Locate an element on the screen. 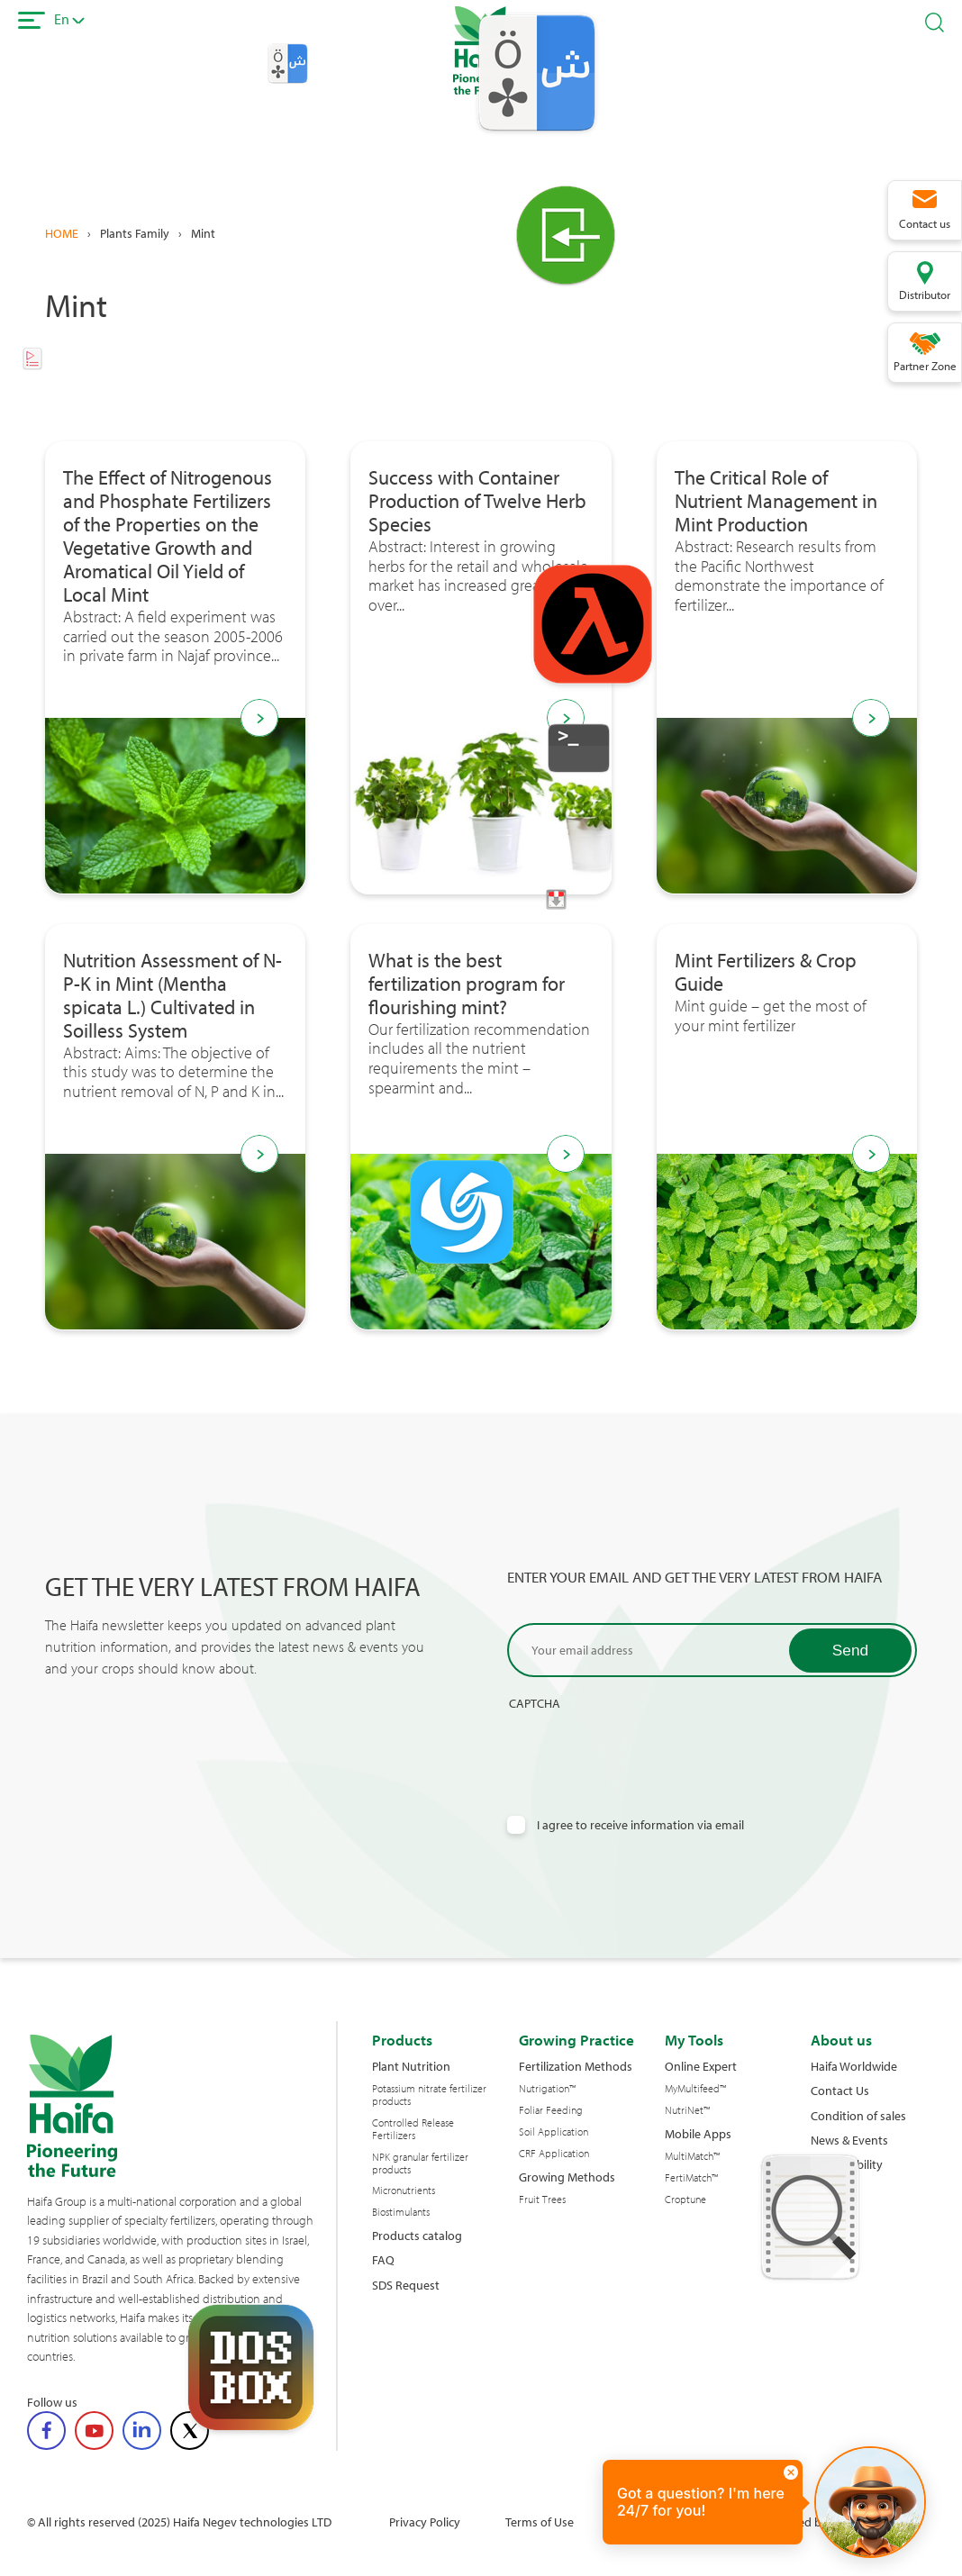 This screenshot has height=2576, width=962. launch DOSBox Staging emulator is located at coordinates (250, 2367).